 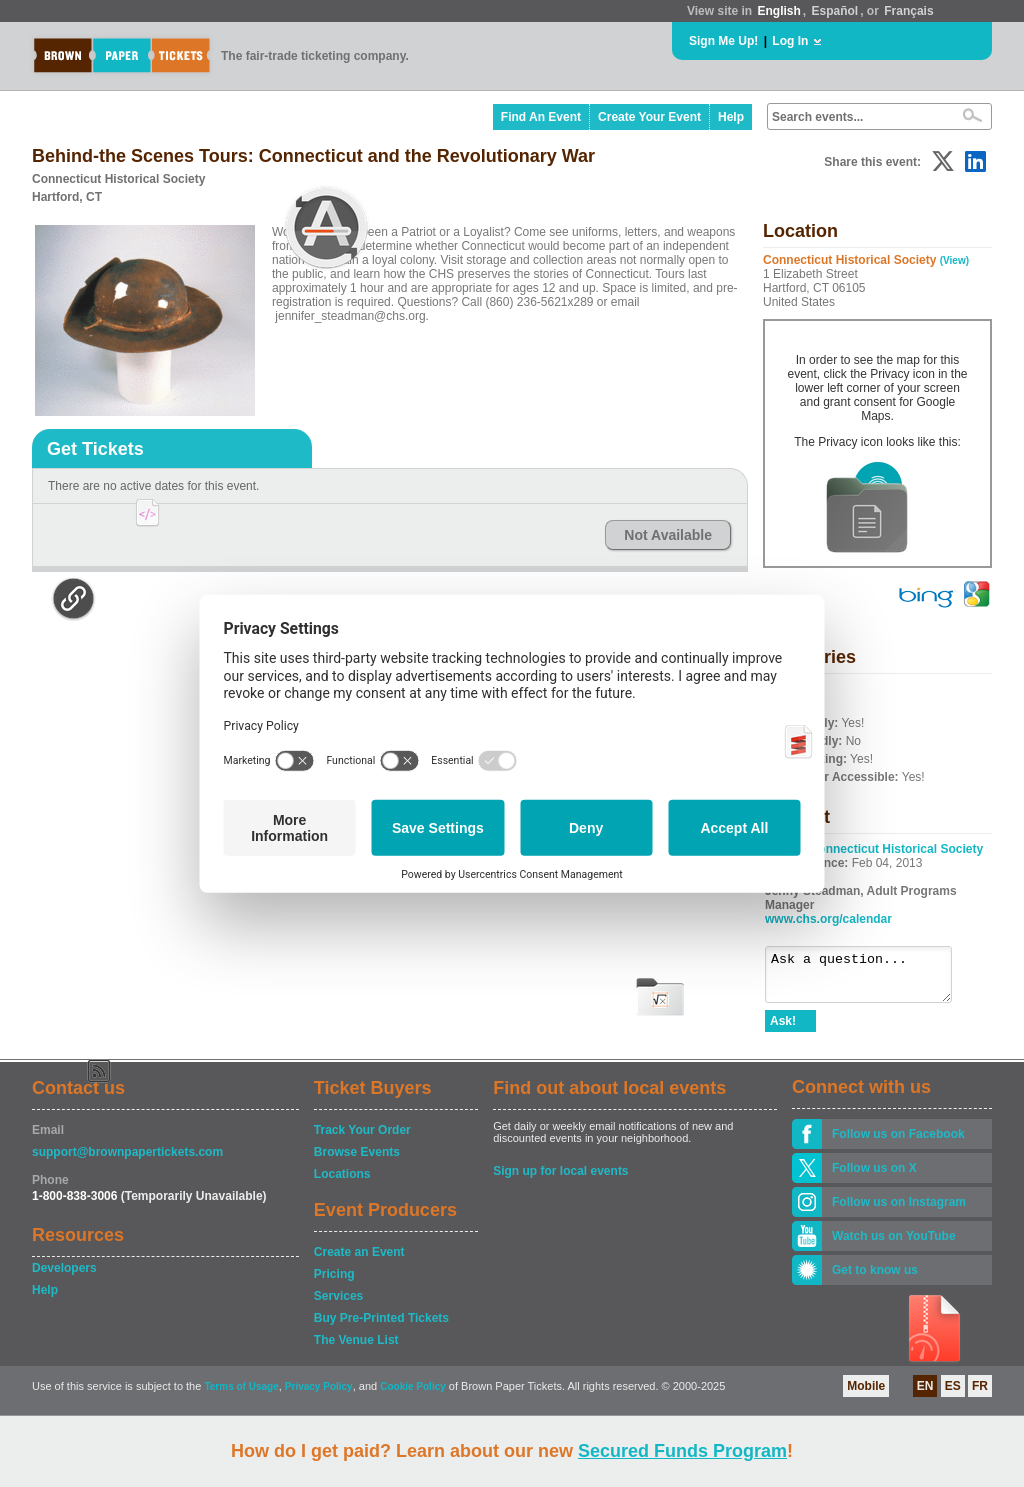 What do you see at coordinates (147, 512) in the screenshot?
I see `an XML document file` at bounding box center [147, 512].